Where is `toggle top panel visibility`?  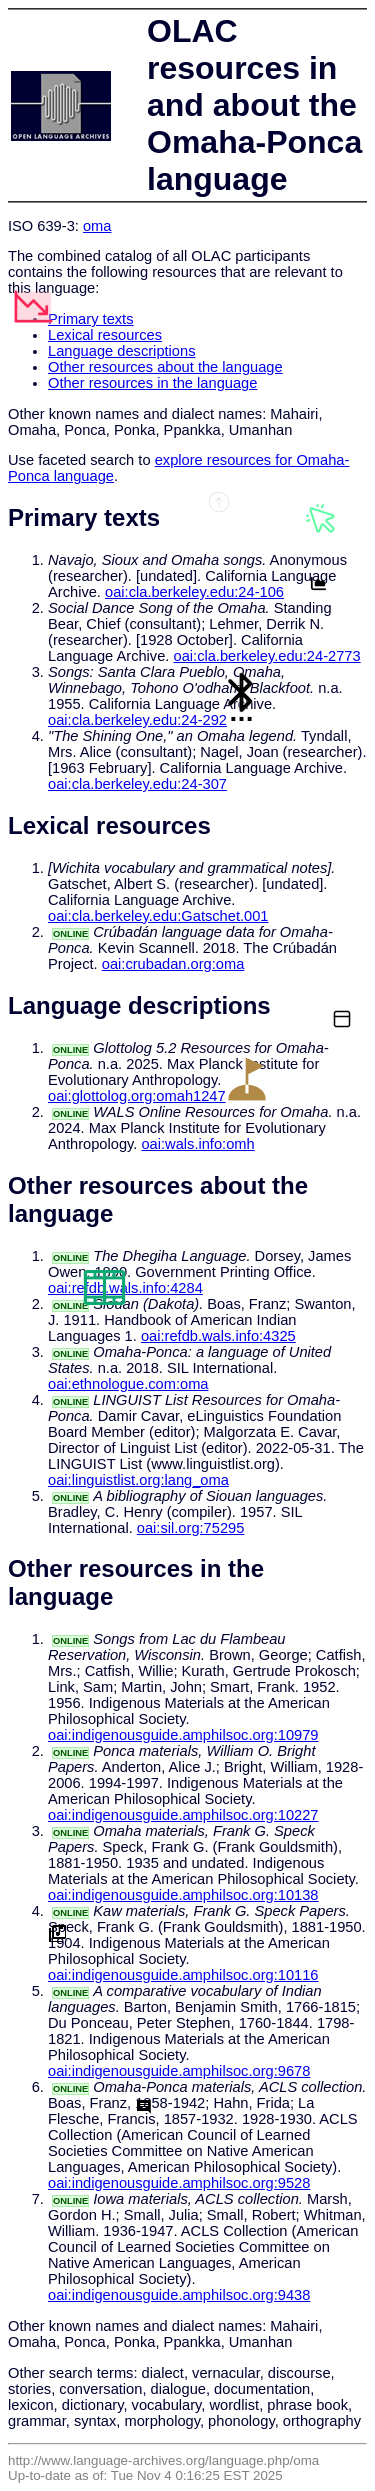
toggle top panel visibility is located at coordinates (342, 1019).